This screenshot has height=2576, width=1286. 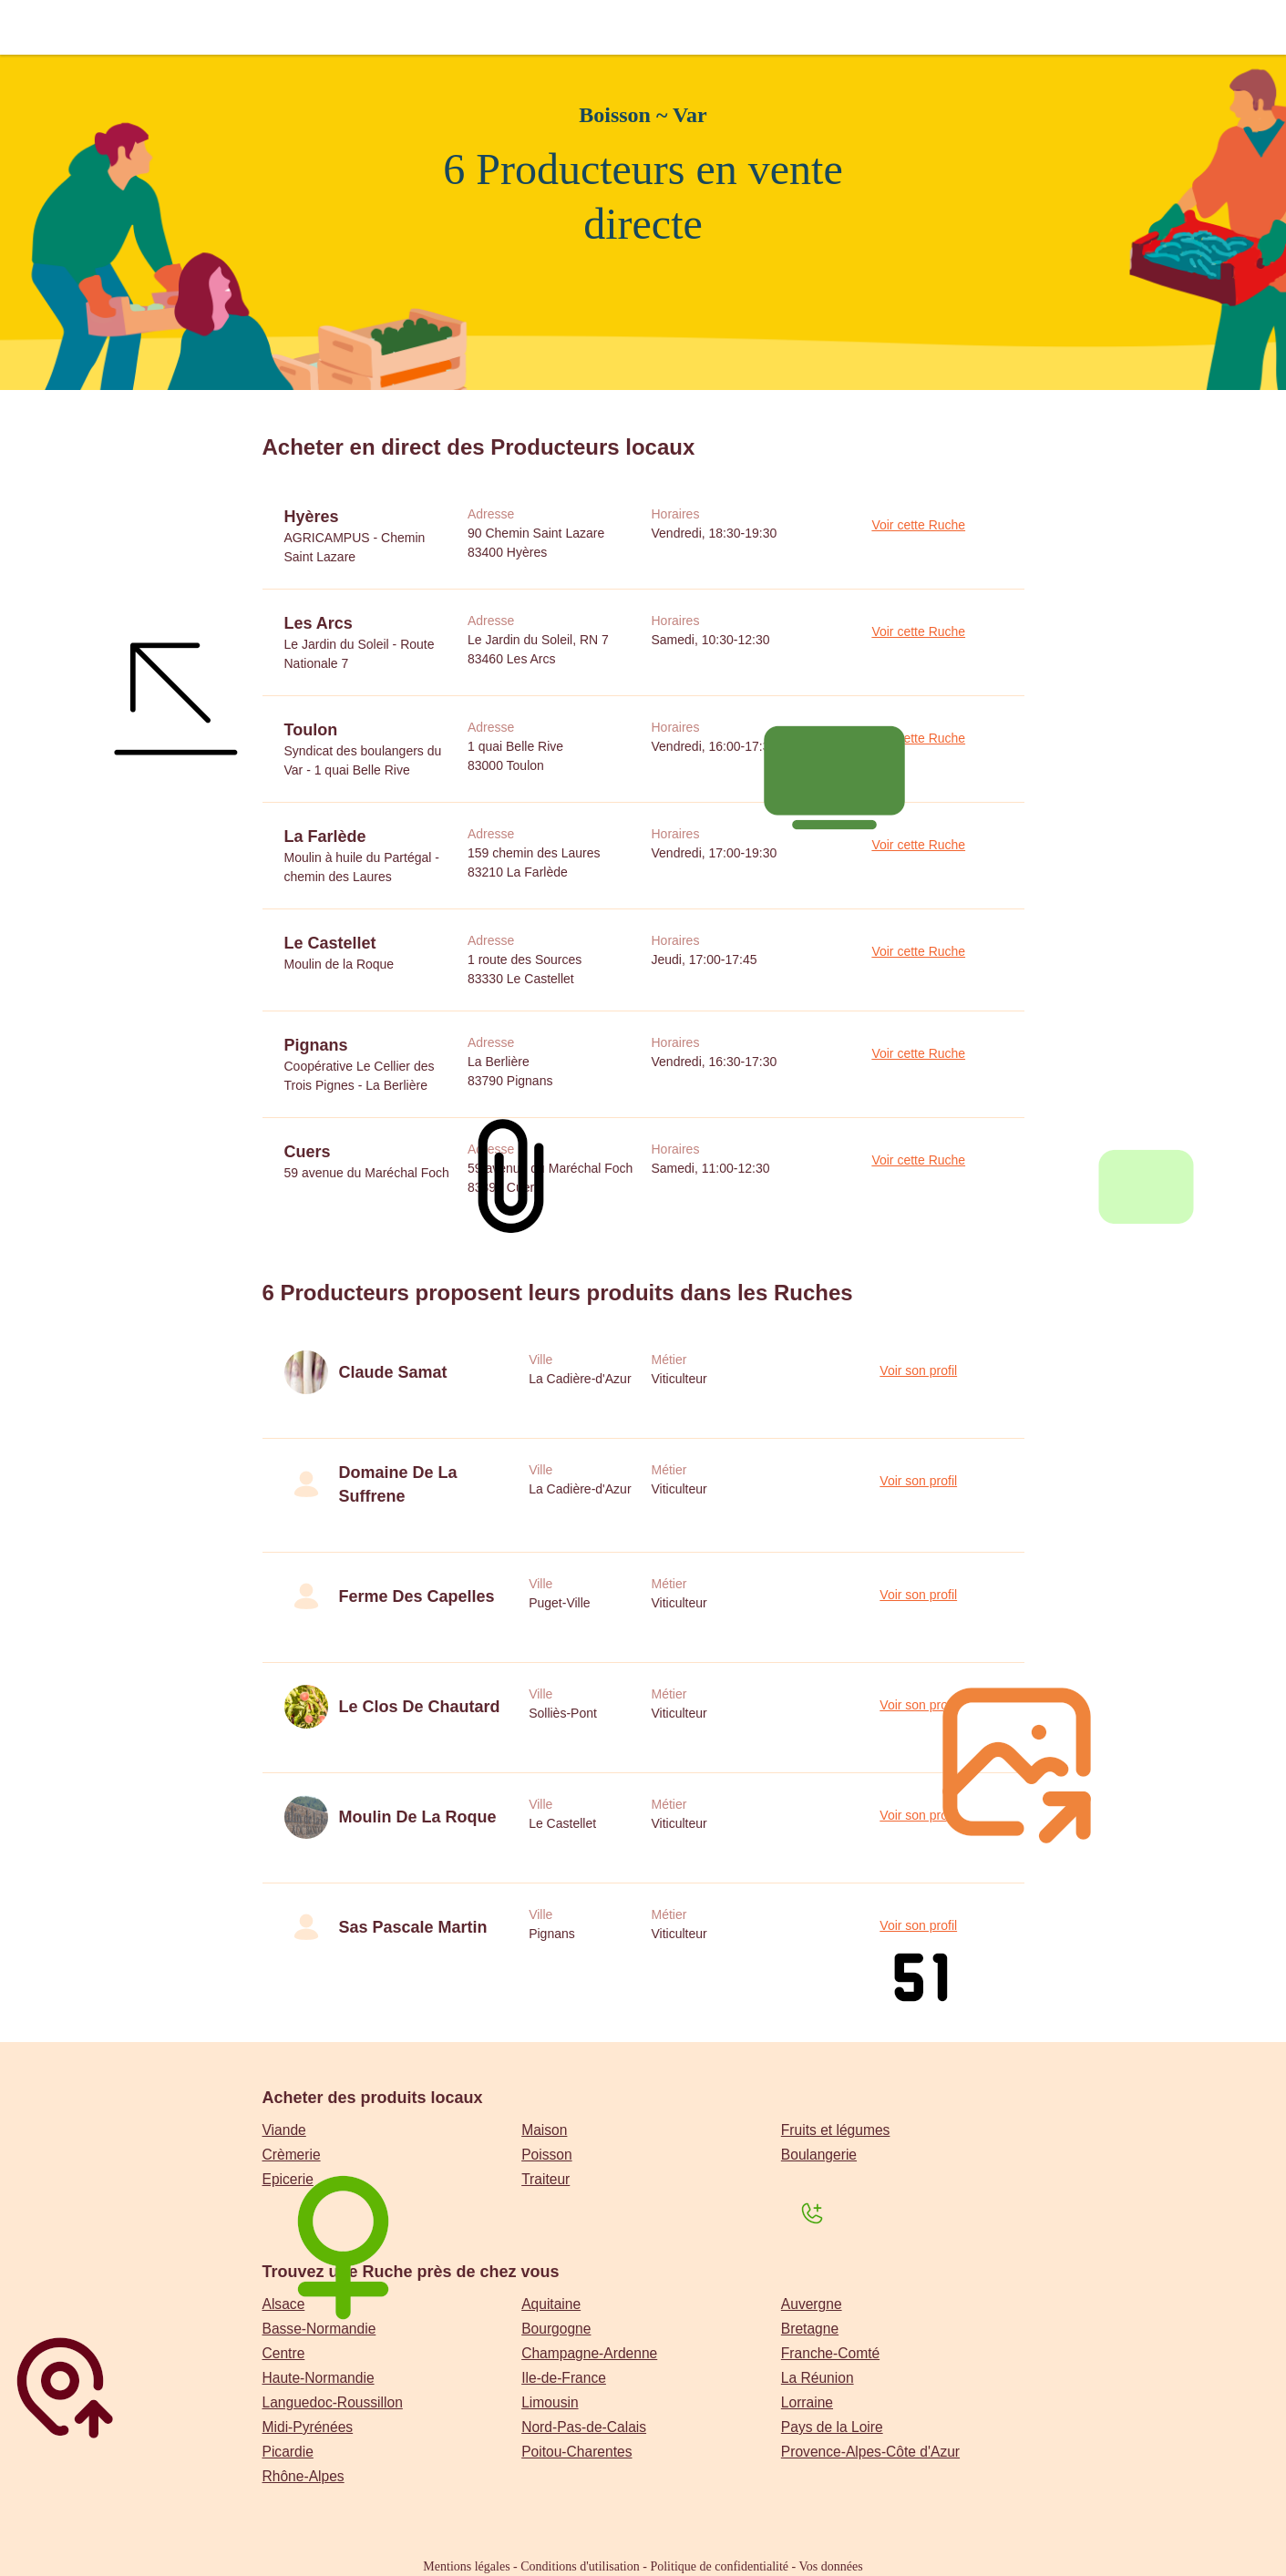 What do you see at coordinates (170, 699) in the screenshot?
I see `navigate to the top-left or home position` at bounding box center [170, 699].